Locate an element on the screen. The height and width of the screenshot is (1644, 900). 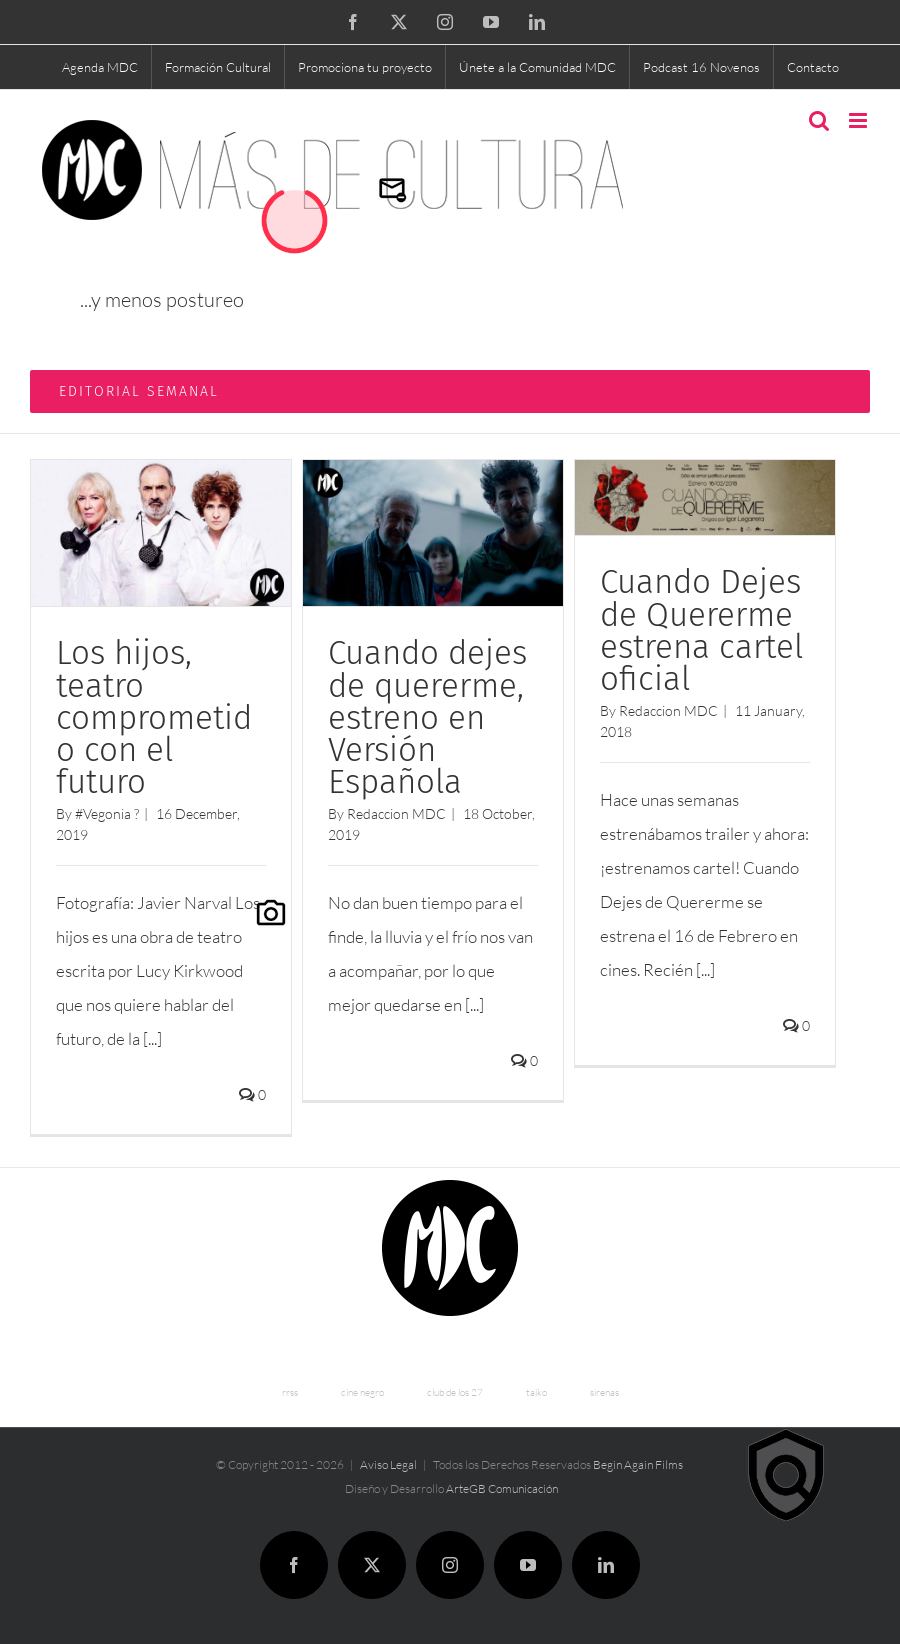
loading or processing in progress is located at coordinates (294, 220).